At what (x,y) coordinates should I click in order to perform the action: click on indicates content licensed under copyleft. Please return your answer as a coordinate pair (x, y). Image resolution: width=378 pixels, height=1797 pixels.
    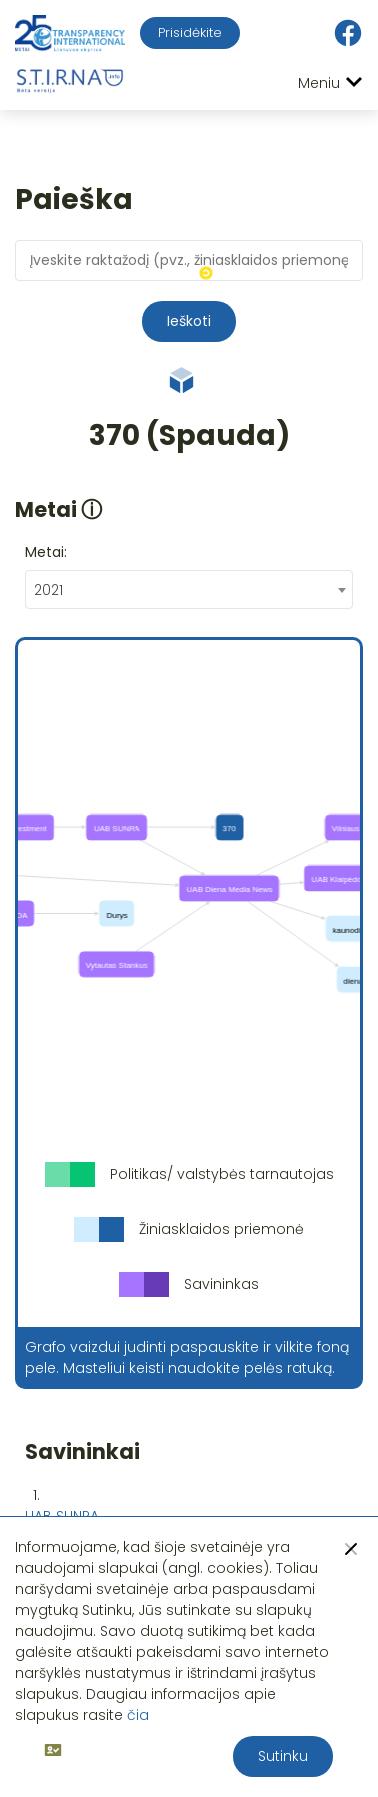
    Looking at the image, I should click on (206, 273).